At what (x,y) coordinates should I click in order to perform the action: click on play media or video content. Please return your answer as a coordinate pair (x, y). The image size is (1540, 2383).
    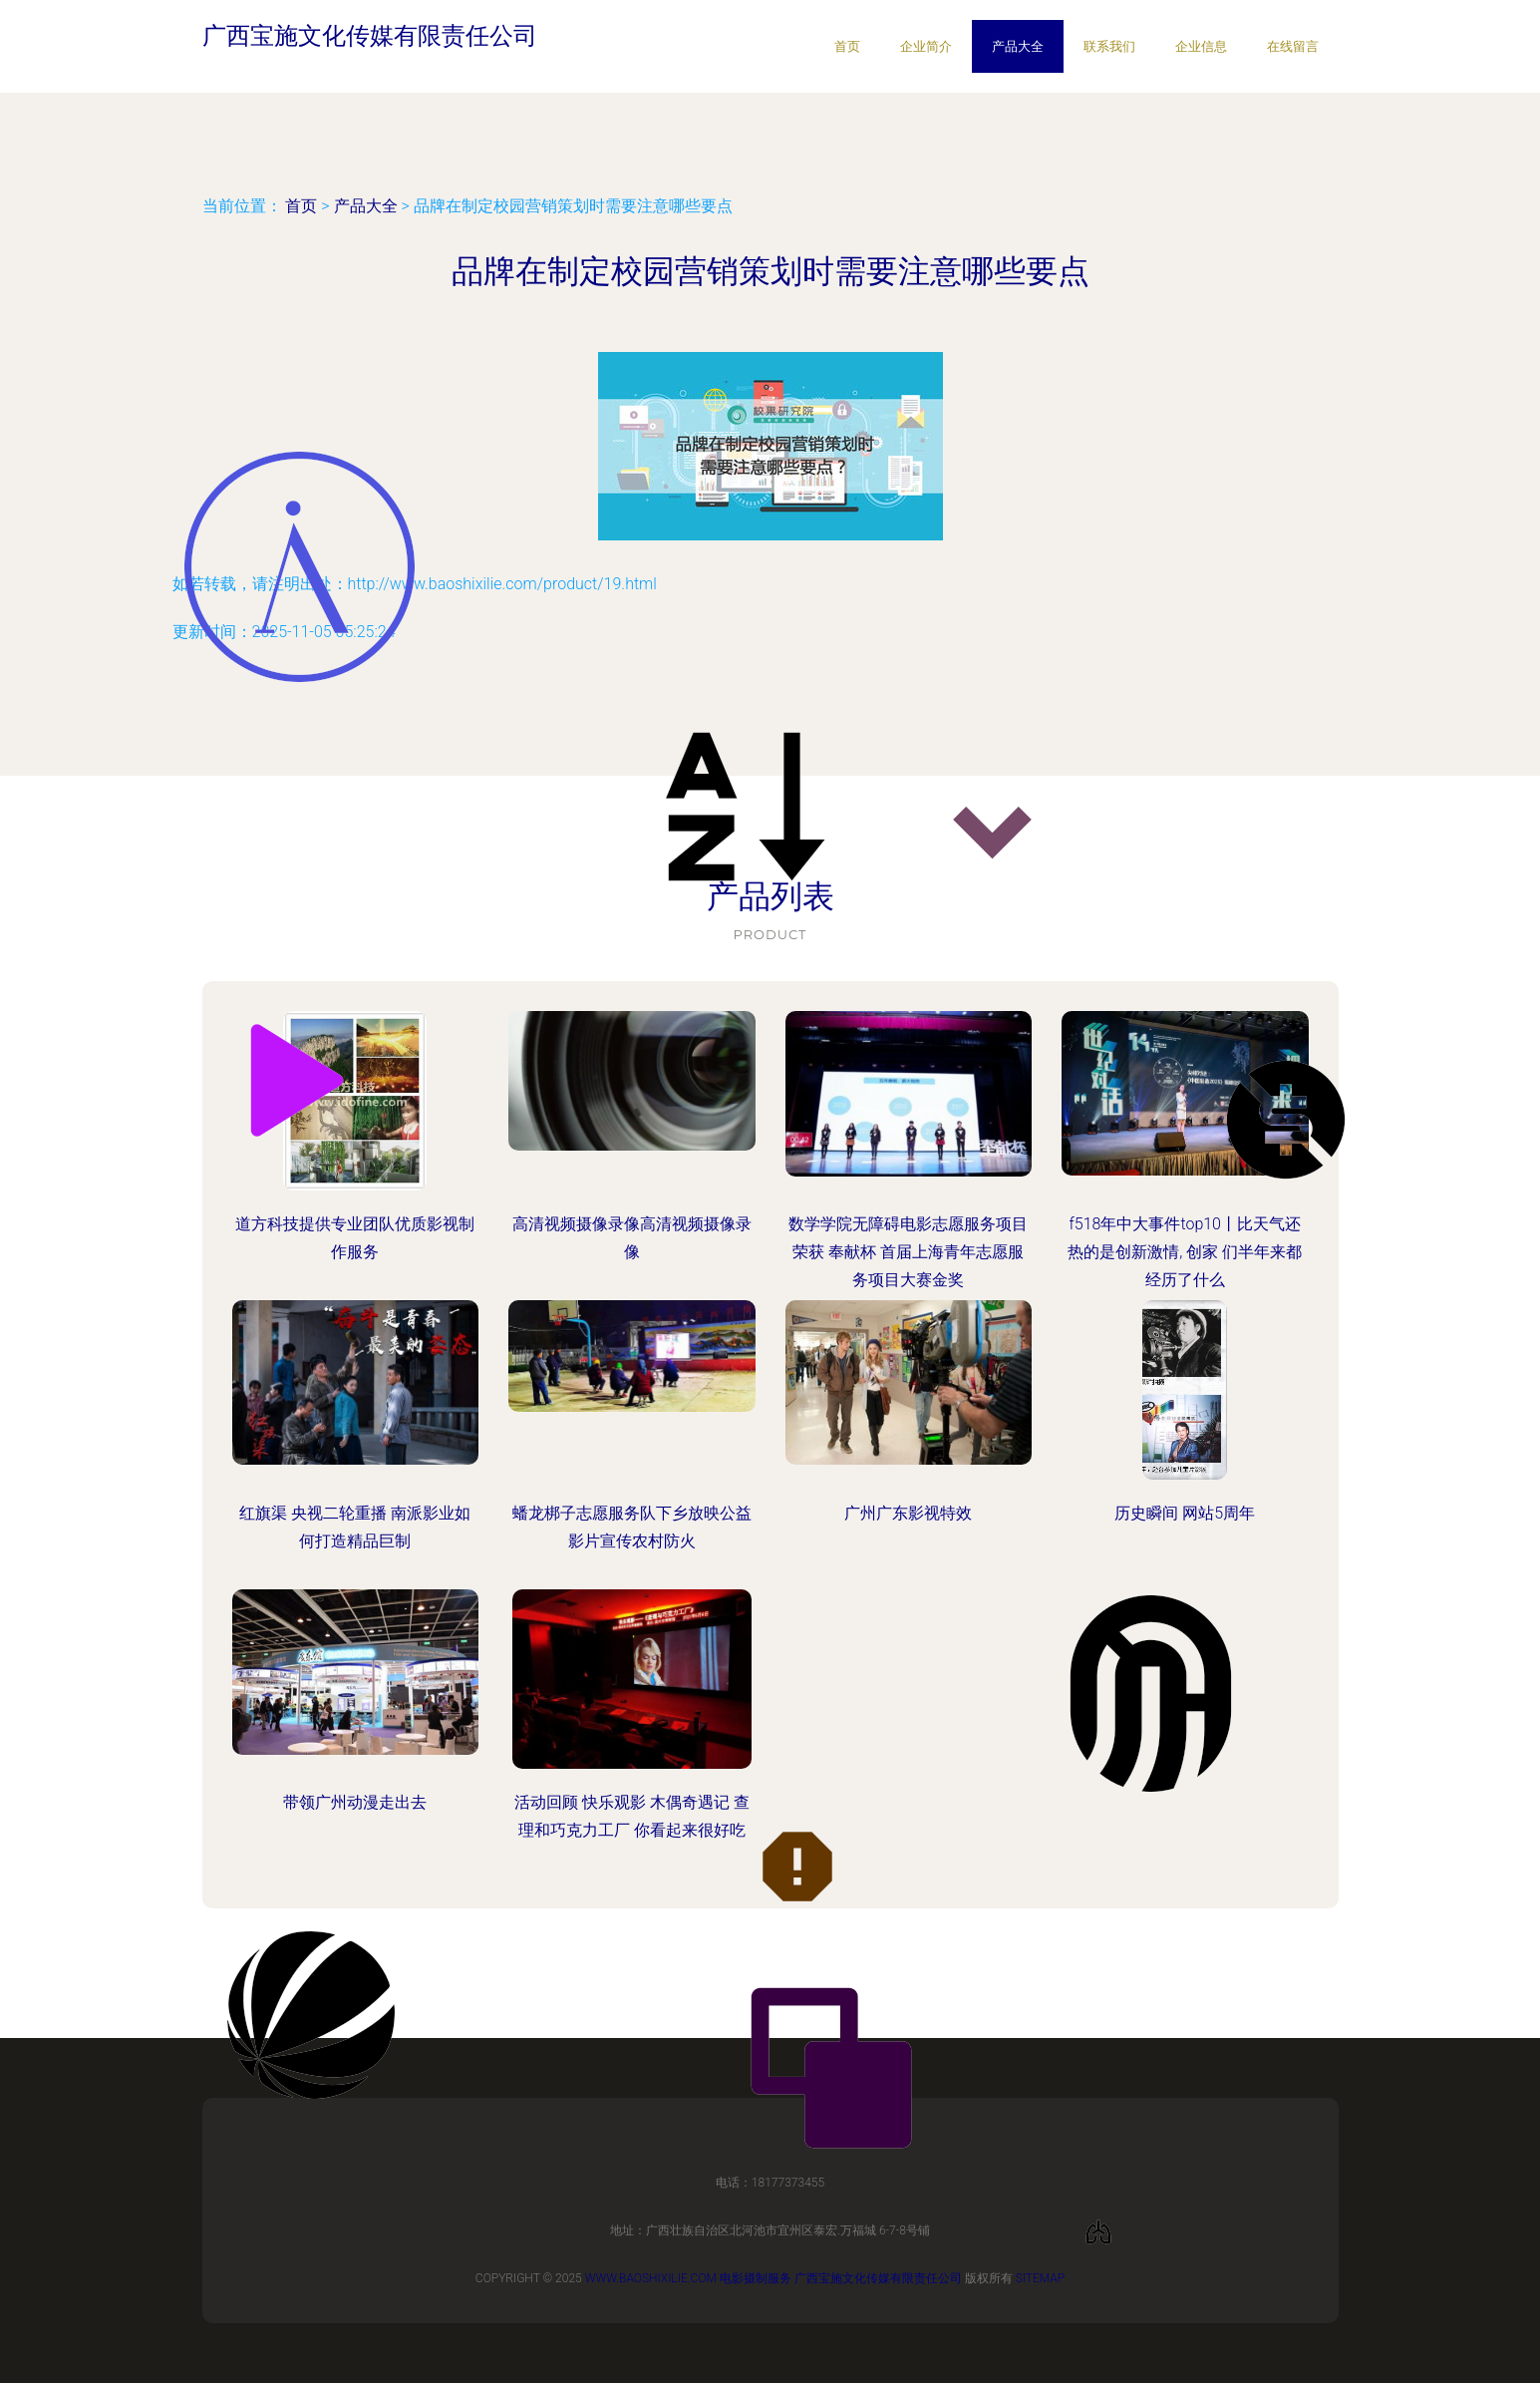
    Looking at the image, I should click on (287, 1080).